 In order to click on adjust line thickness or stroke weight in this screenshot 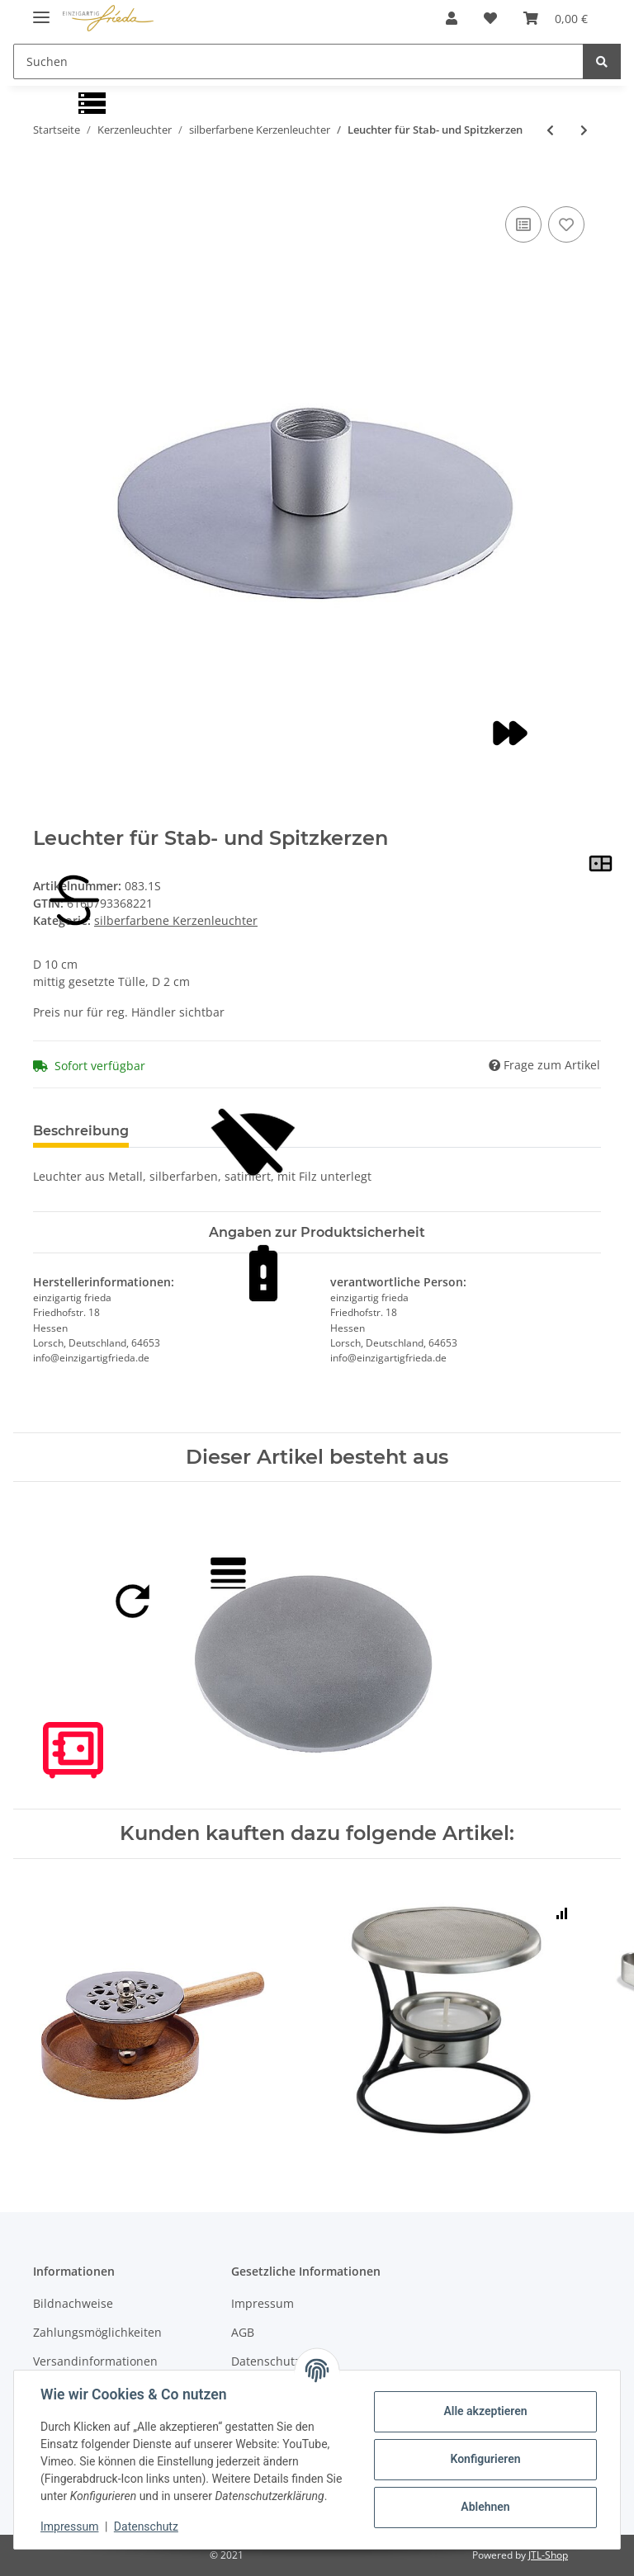, I will do `click(228, 1573)`.